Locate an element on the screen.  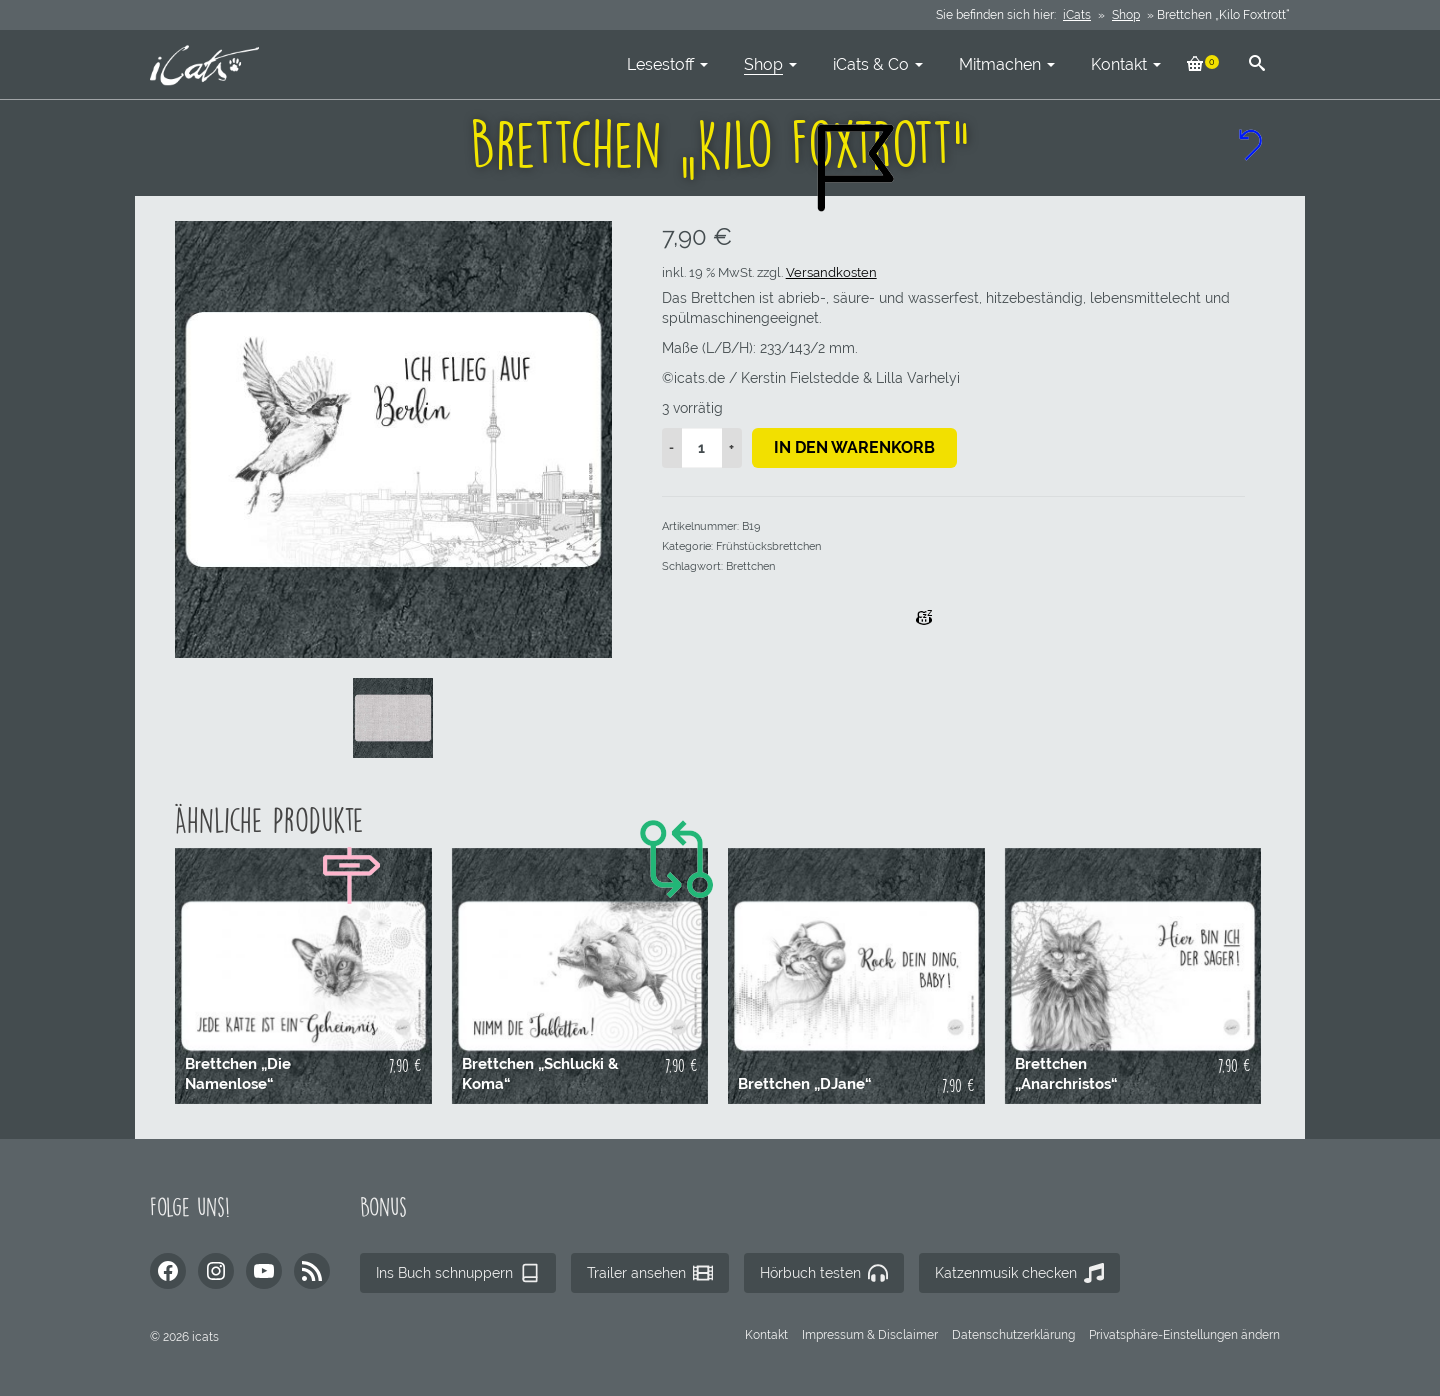
compare branches or commits in version control is located at coordinates (676, 856).